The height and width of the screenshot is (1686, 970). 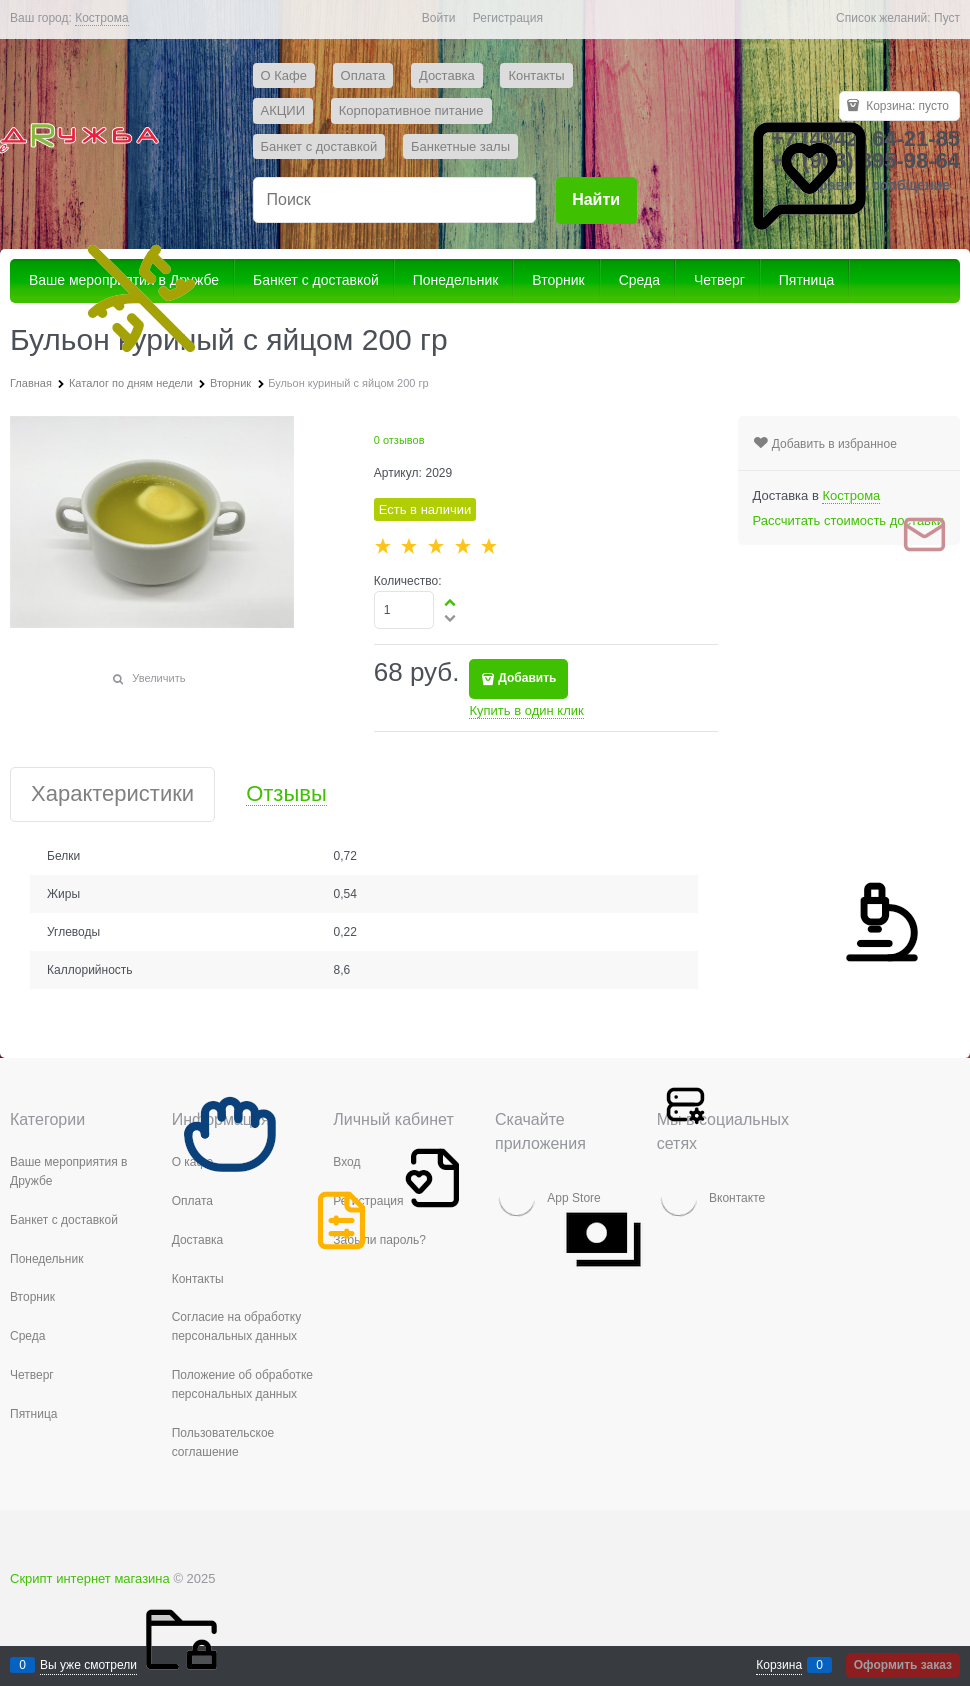 What do you see at coordinates (181, 1639) in the screenshot?
I see `access a password-protected folder` at bounding box center [181, 1639].